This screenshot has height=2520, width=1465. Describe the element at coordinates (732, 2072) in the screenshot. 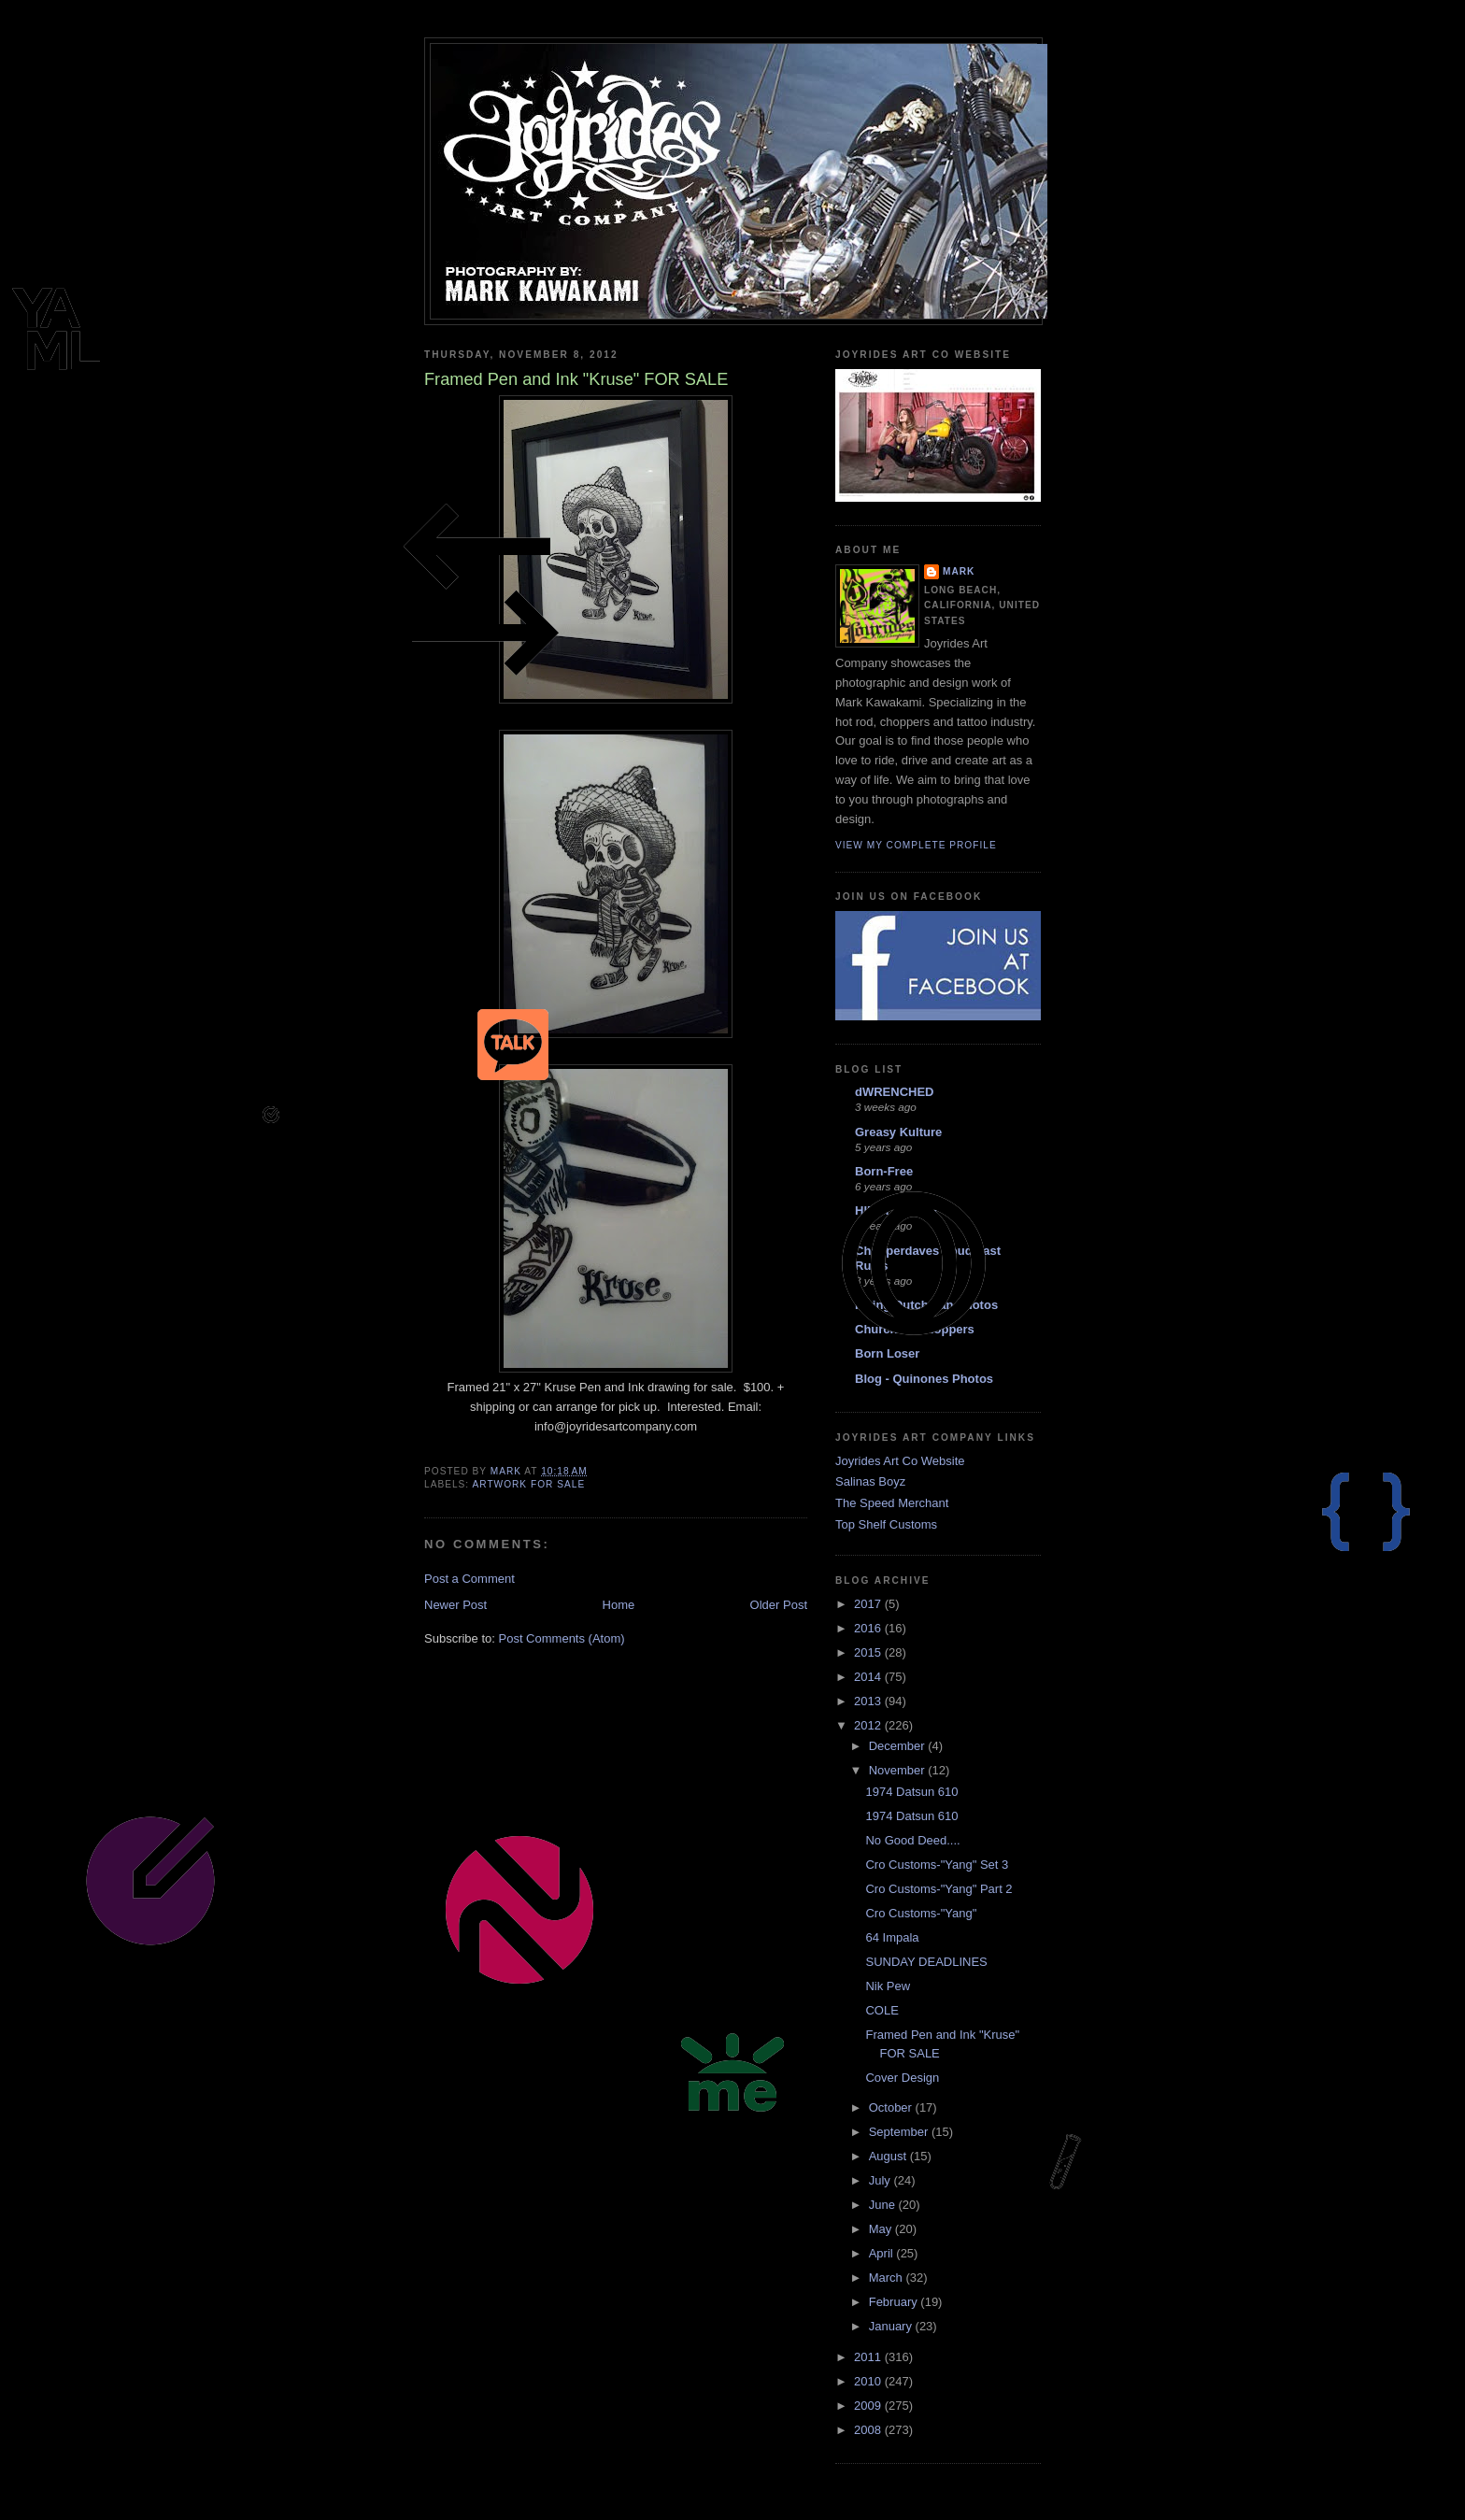

I see `visit GoFundMe website or app` at that location.